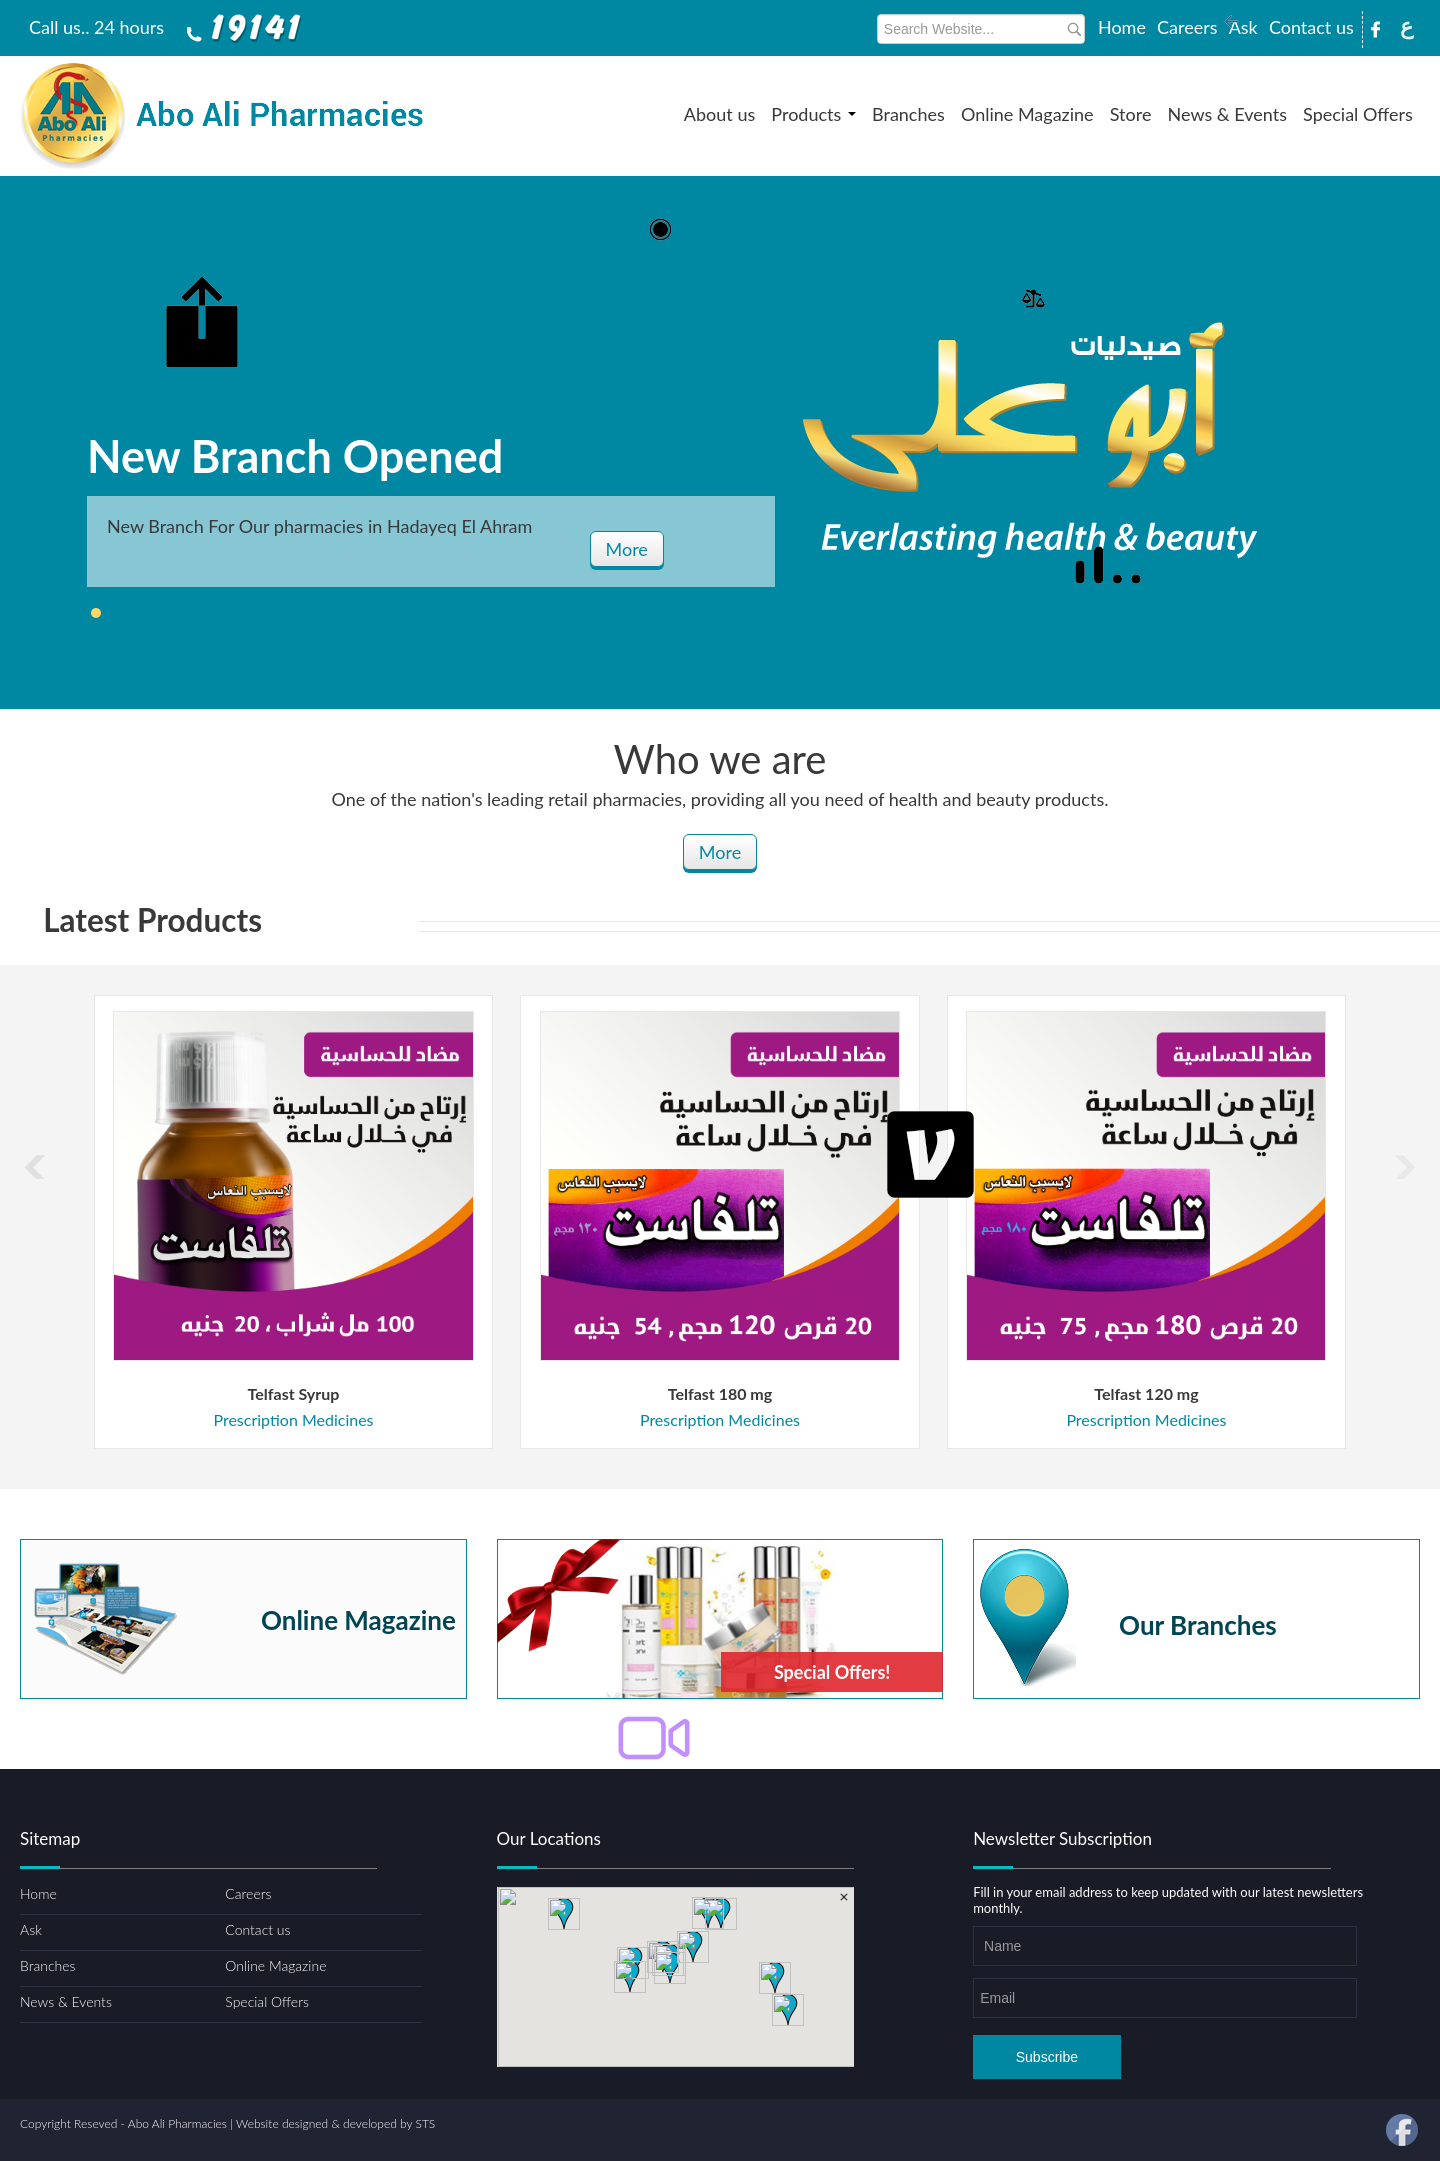 This screenshot has width=1440, height=2161. I want to click on start a video call, so click(654, 1738).